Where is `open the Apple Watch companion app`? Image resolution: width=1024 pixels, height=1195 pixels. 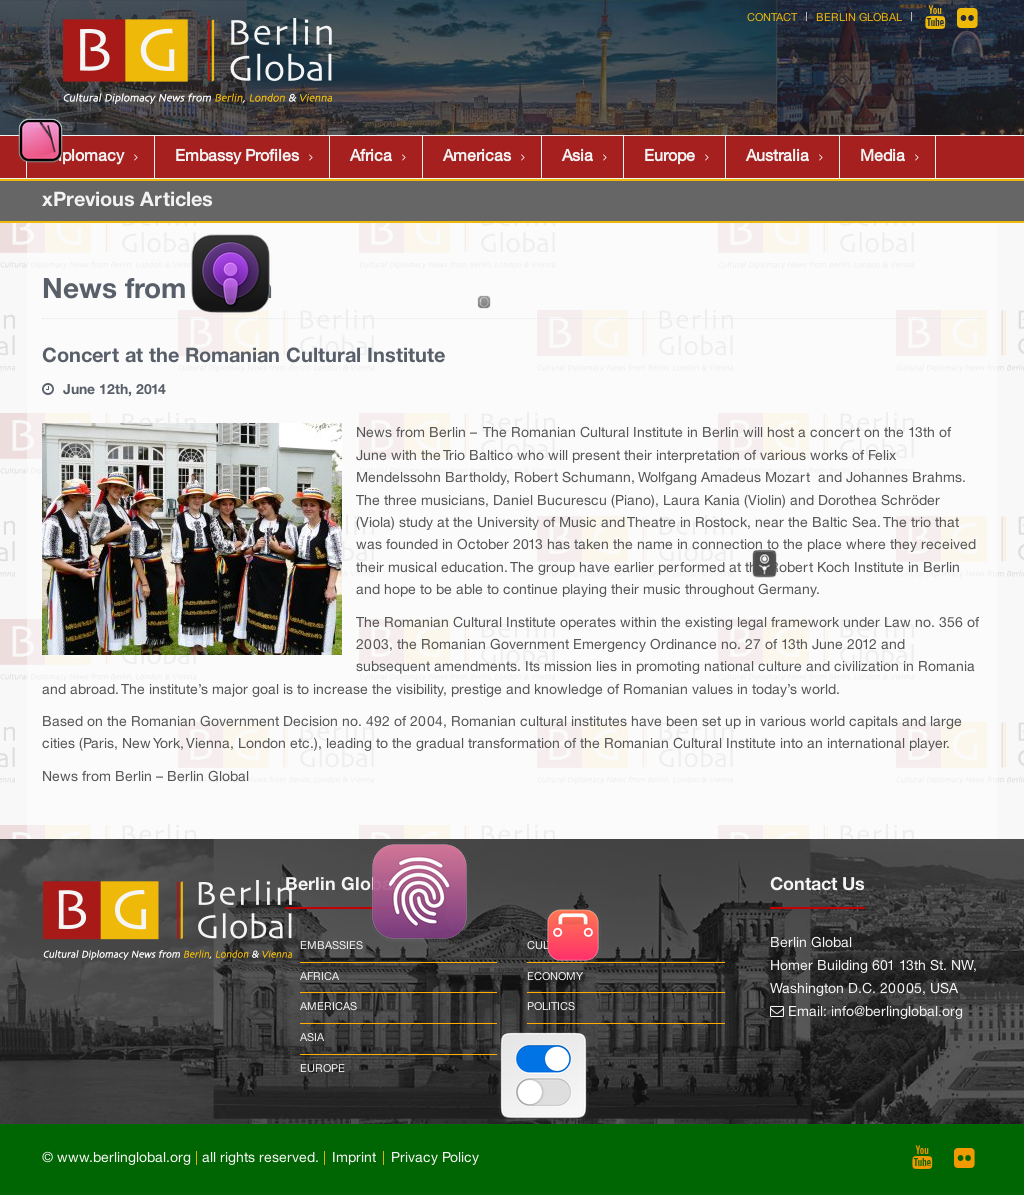
open the Apple Watch companion app is located at coordinates (484, 302).